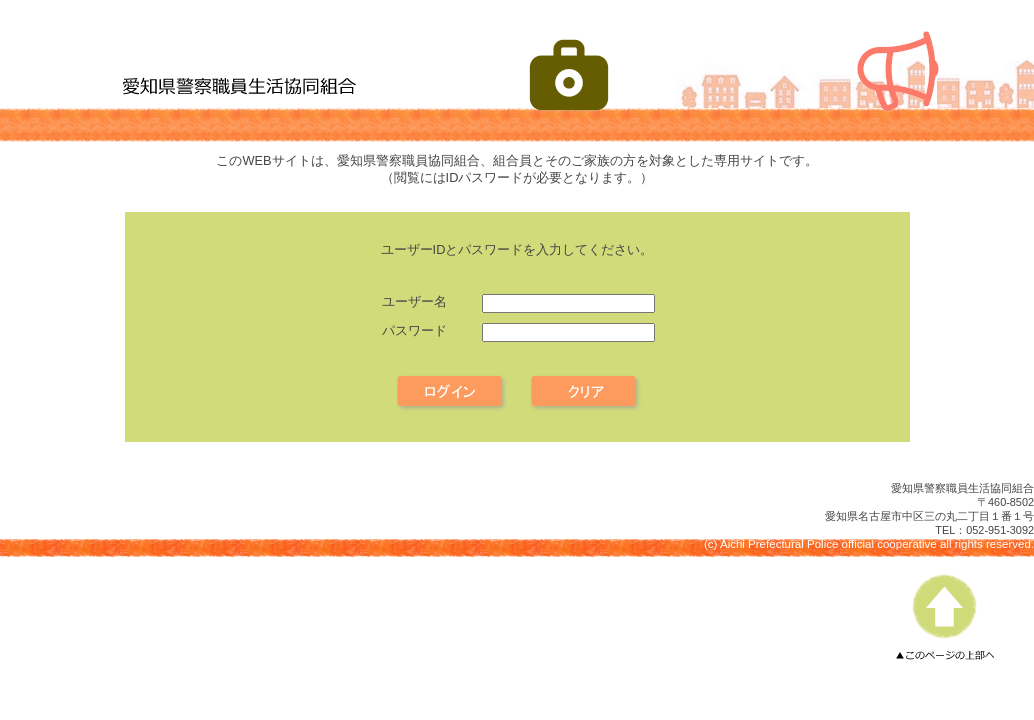 The height and width of the screenshot is (720, 1034). Describe the element at coordinates (898, 72) in the screenshot. I see `view announcements or alerts` at that location.